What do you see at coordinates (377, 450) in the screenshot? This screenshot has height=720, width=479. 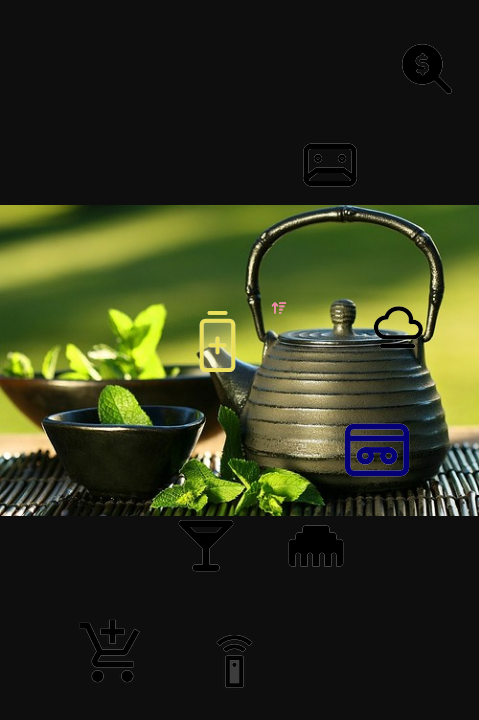 I see `access video archive or recordings` at bounding box center [377, 450].